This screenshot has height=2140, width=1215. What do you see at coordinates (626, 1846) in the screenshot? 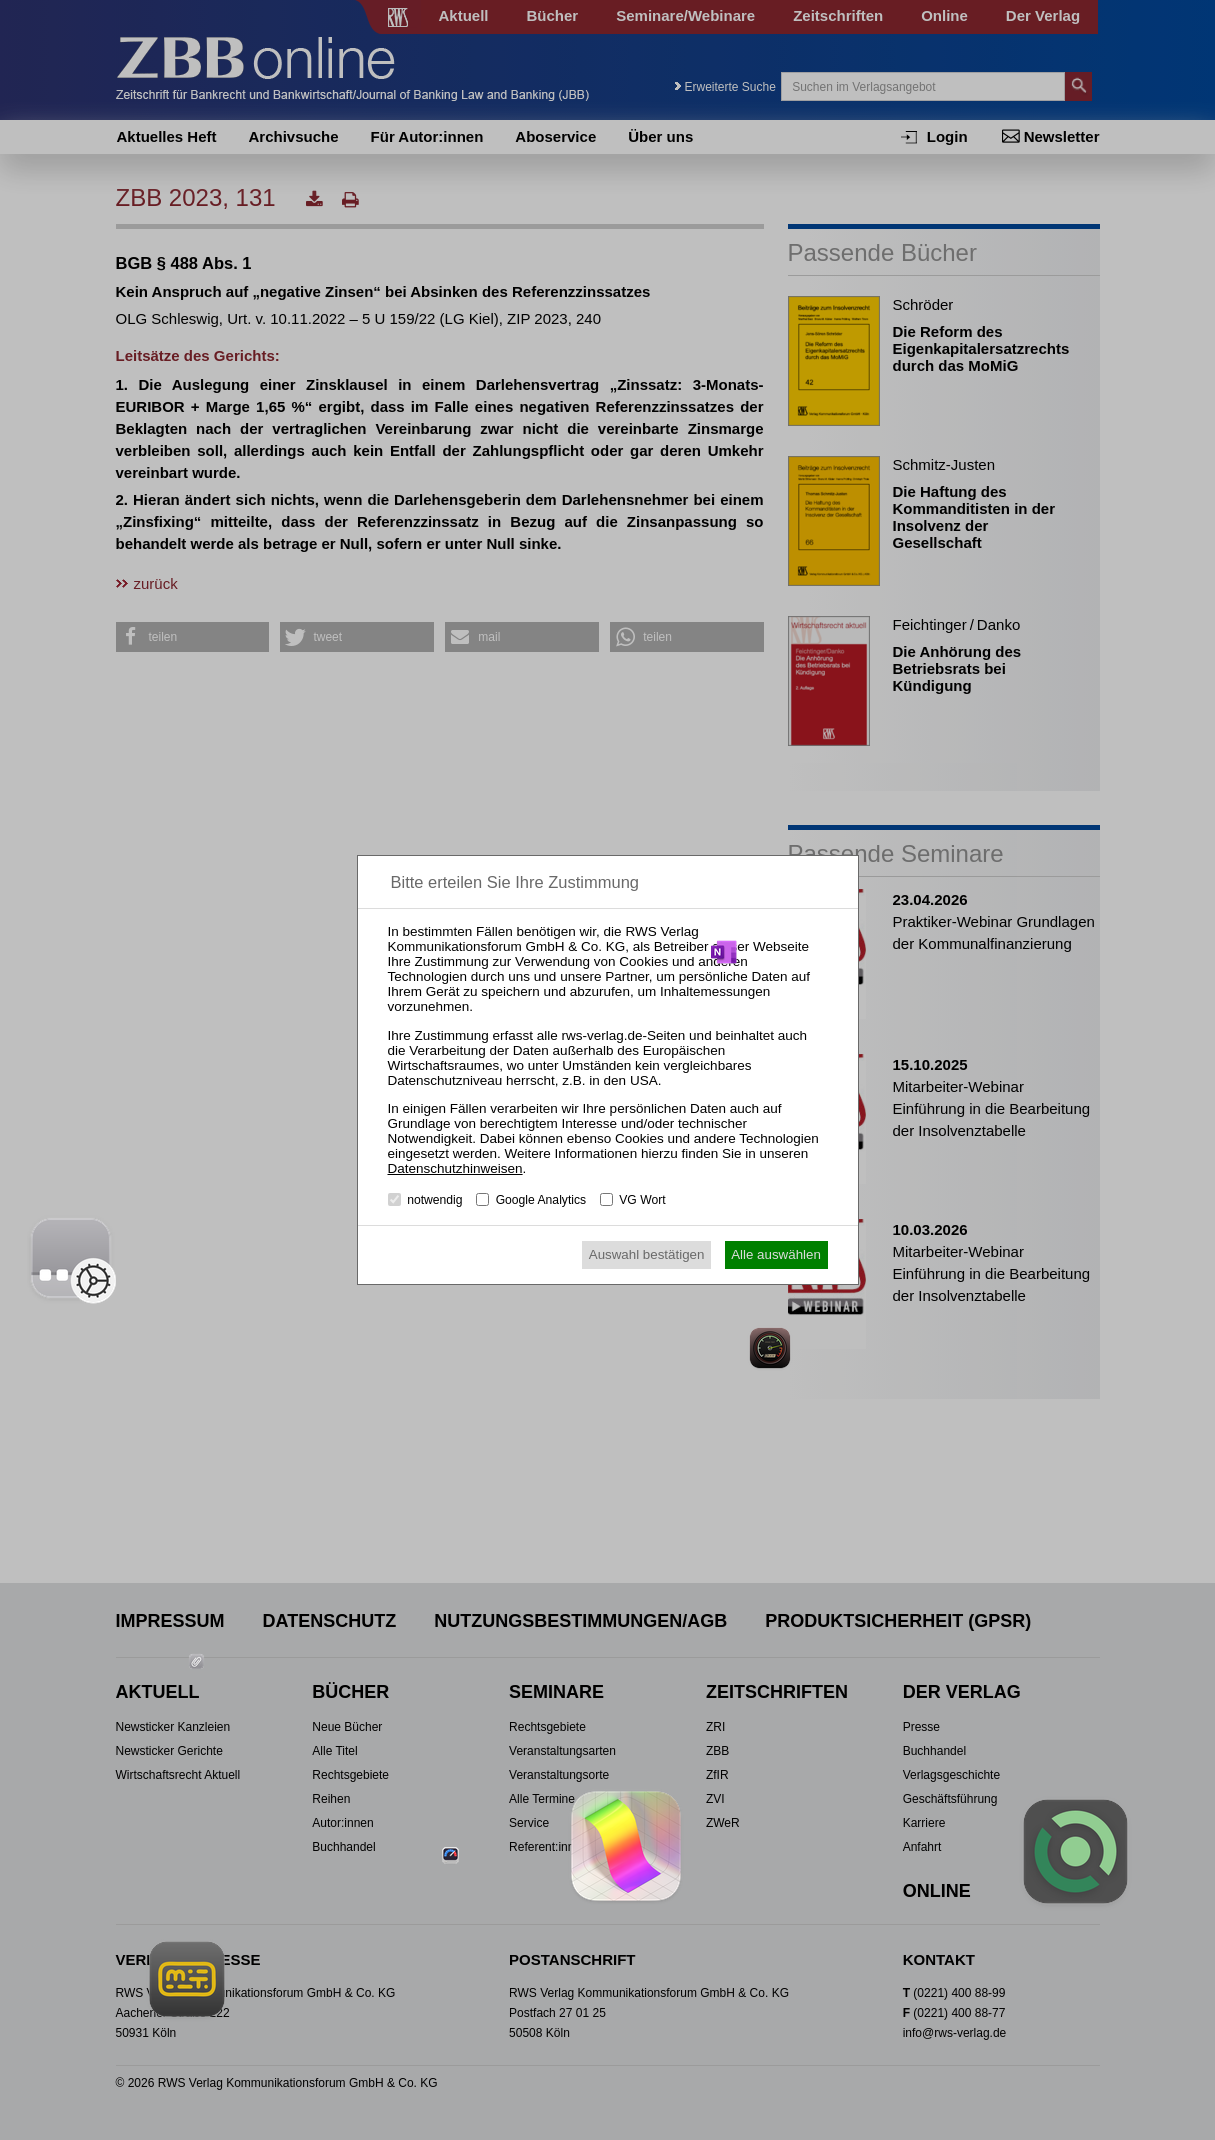
I see `open Grapher app for mathematical visualization` at bounding box center [626, 1846].